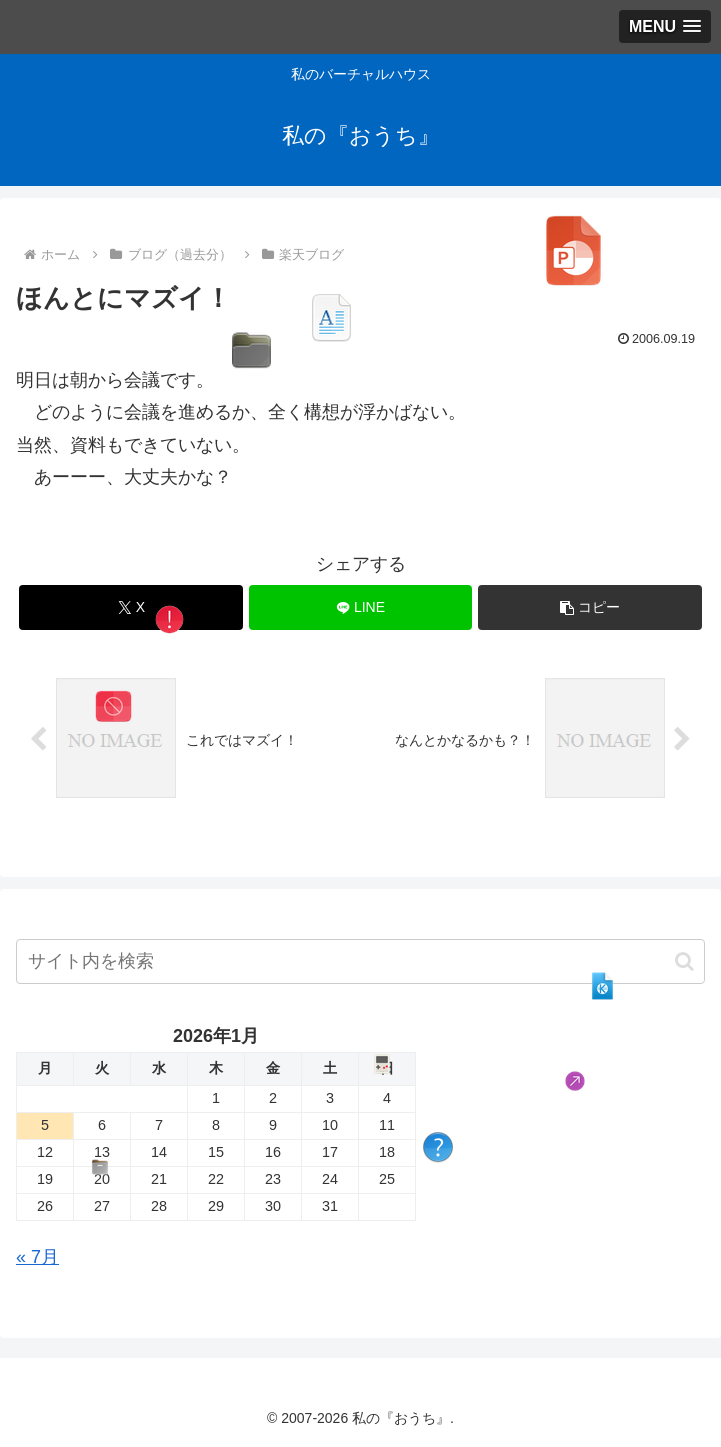 Image resolution: width=721 pixels, height=1447 pixels. I want to click on indicates a warning or caution in a dialog, so click(169, 619).